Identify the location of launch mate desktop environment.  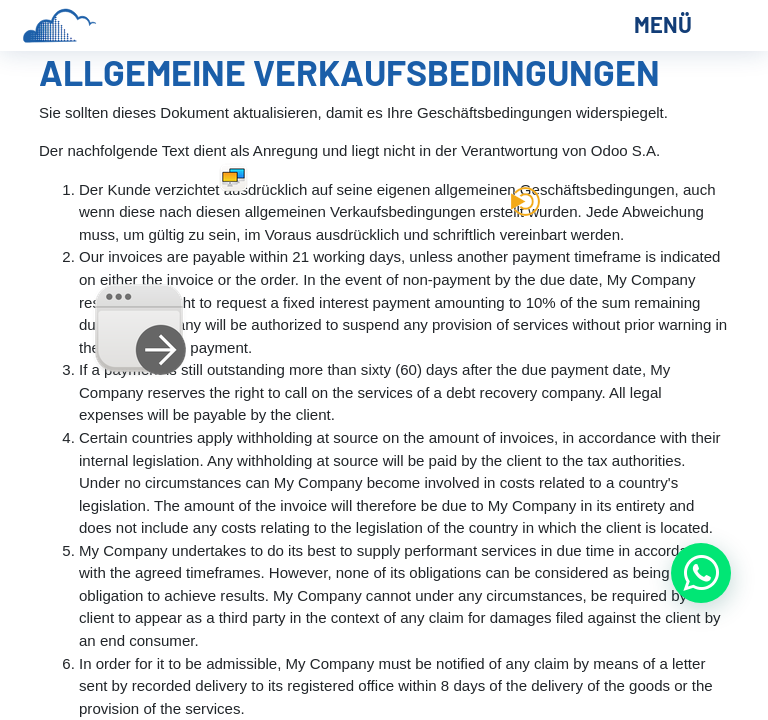
(525, 201).